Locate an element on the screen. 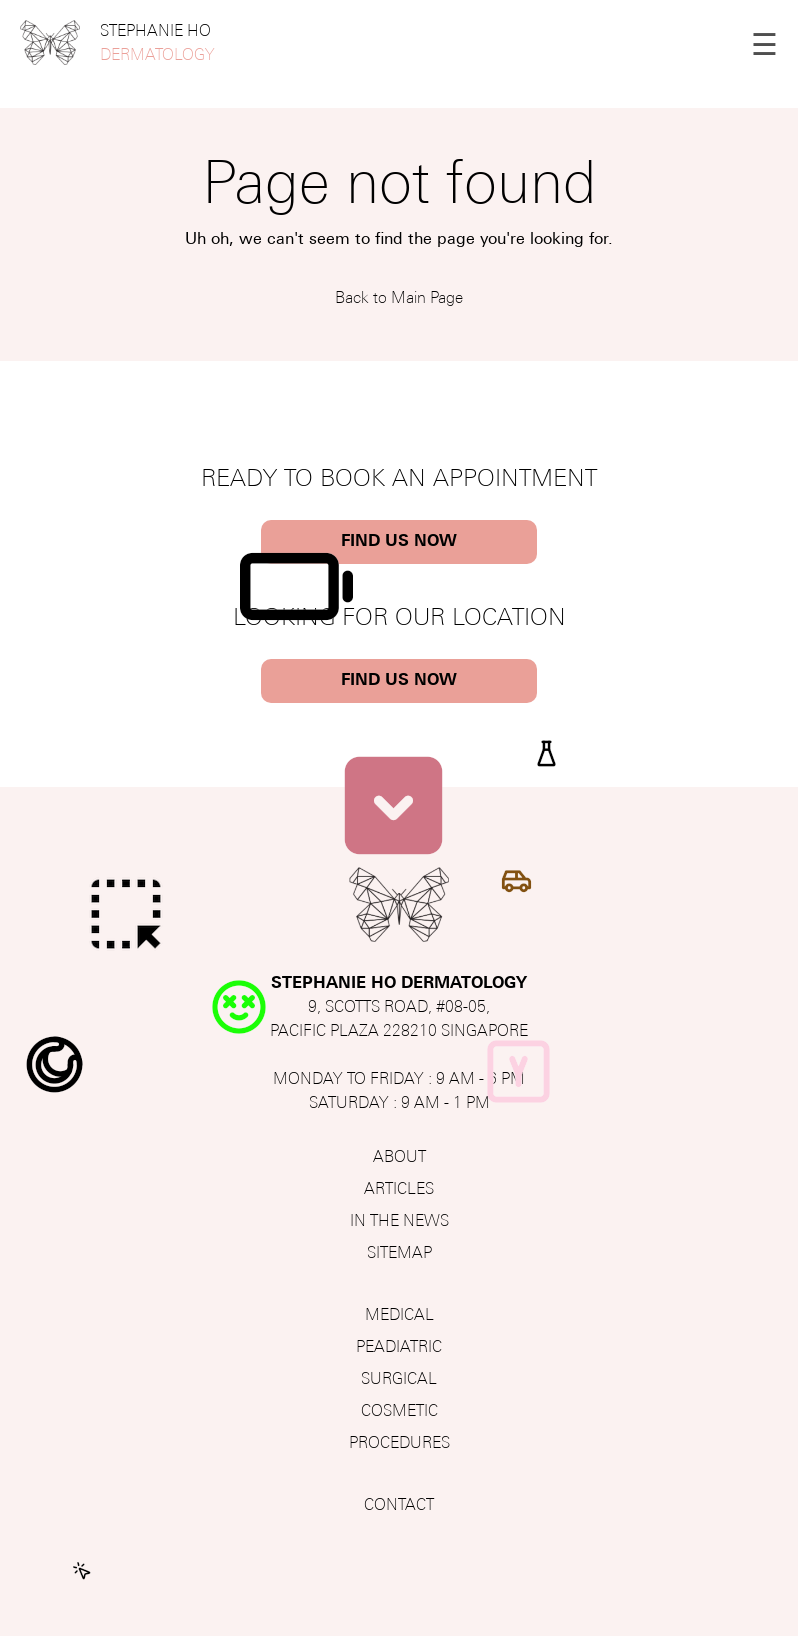 The height and width of the screenshot is (1636, 798). open Cinema 4D application is located at coordinates (54, 1064).